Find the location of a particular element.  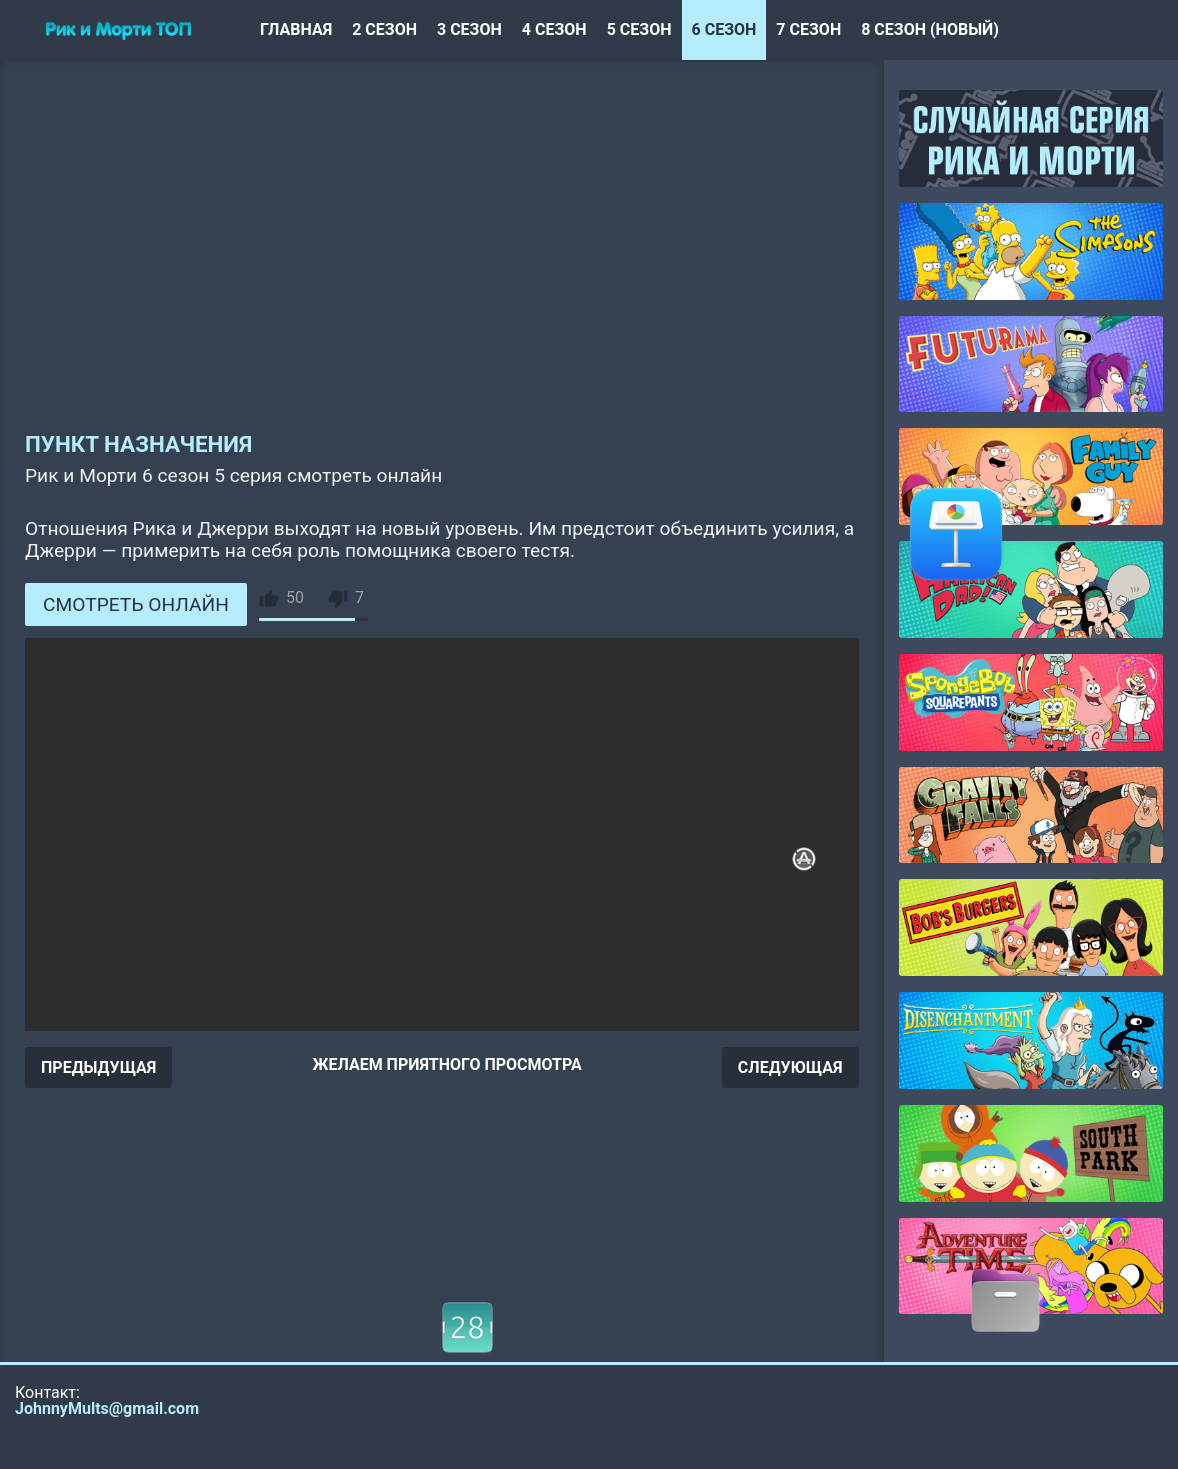

open the calendar app is located at coordinates (467, 1327).